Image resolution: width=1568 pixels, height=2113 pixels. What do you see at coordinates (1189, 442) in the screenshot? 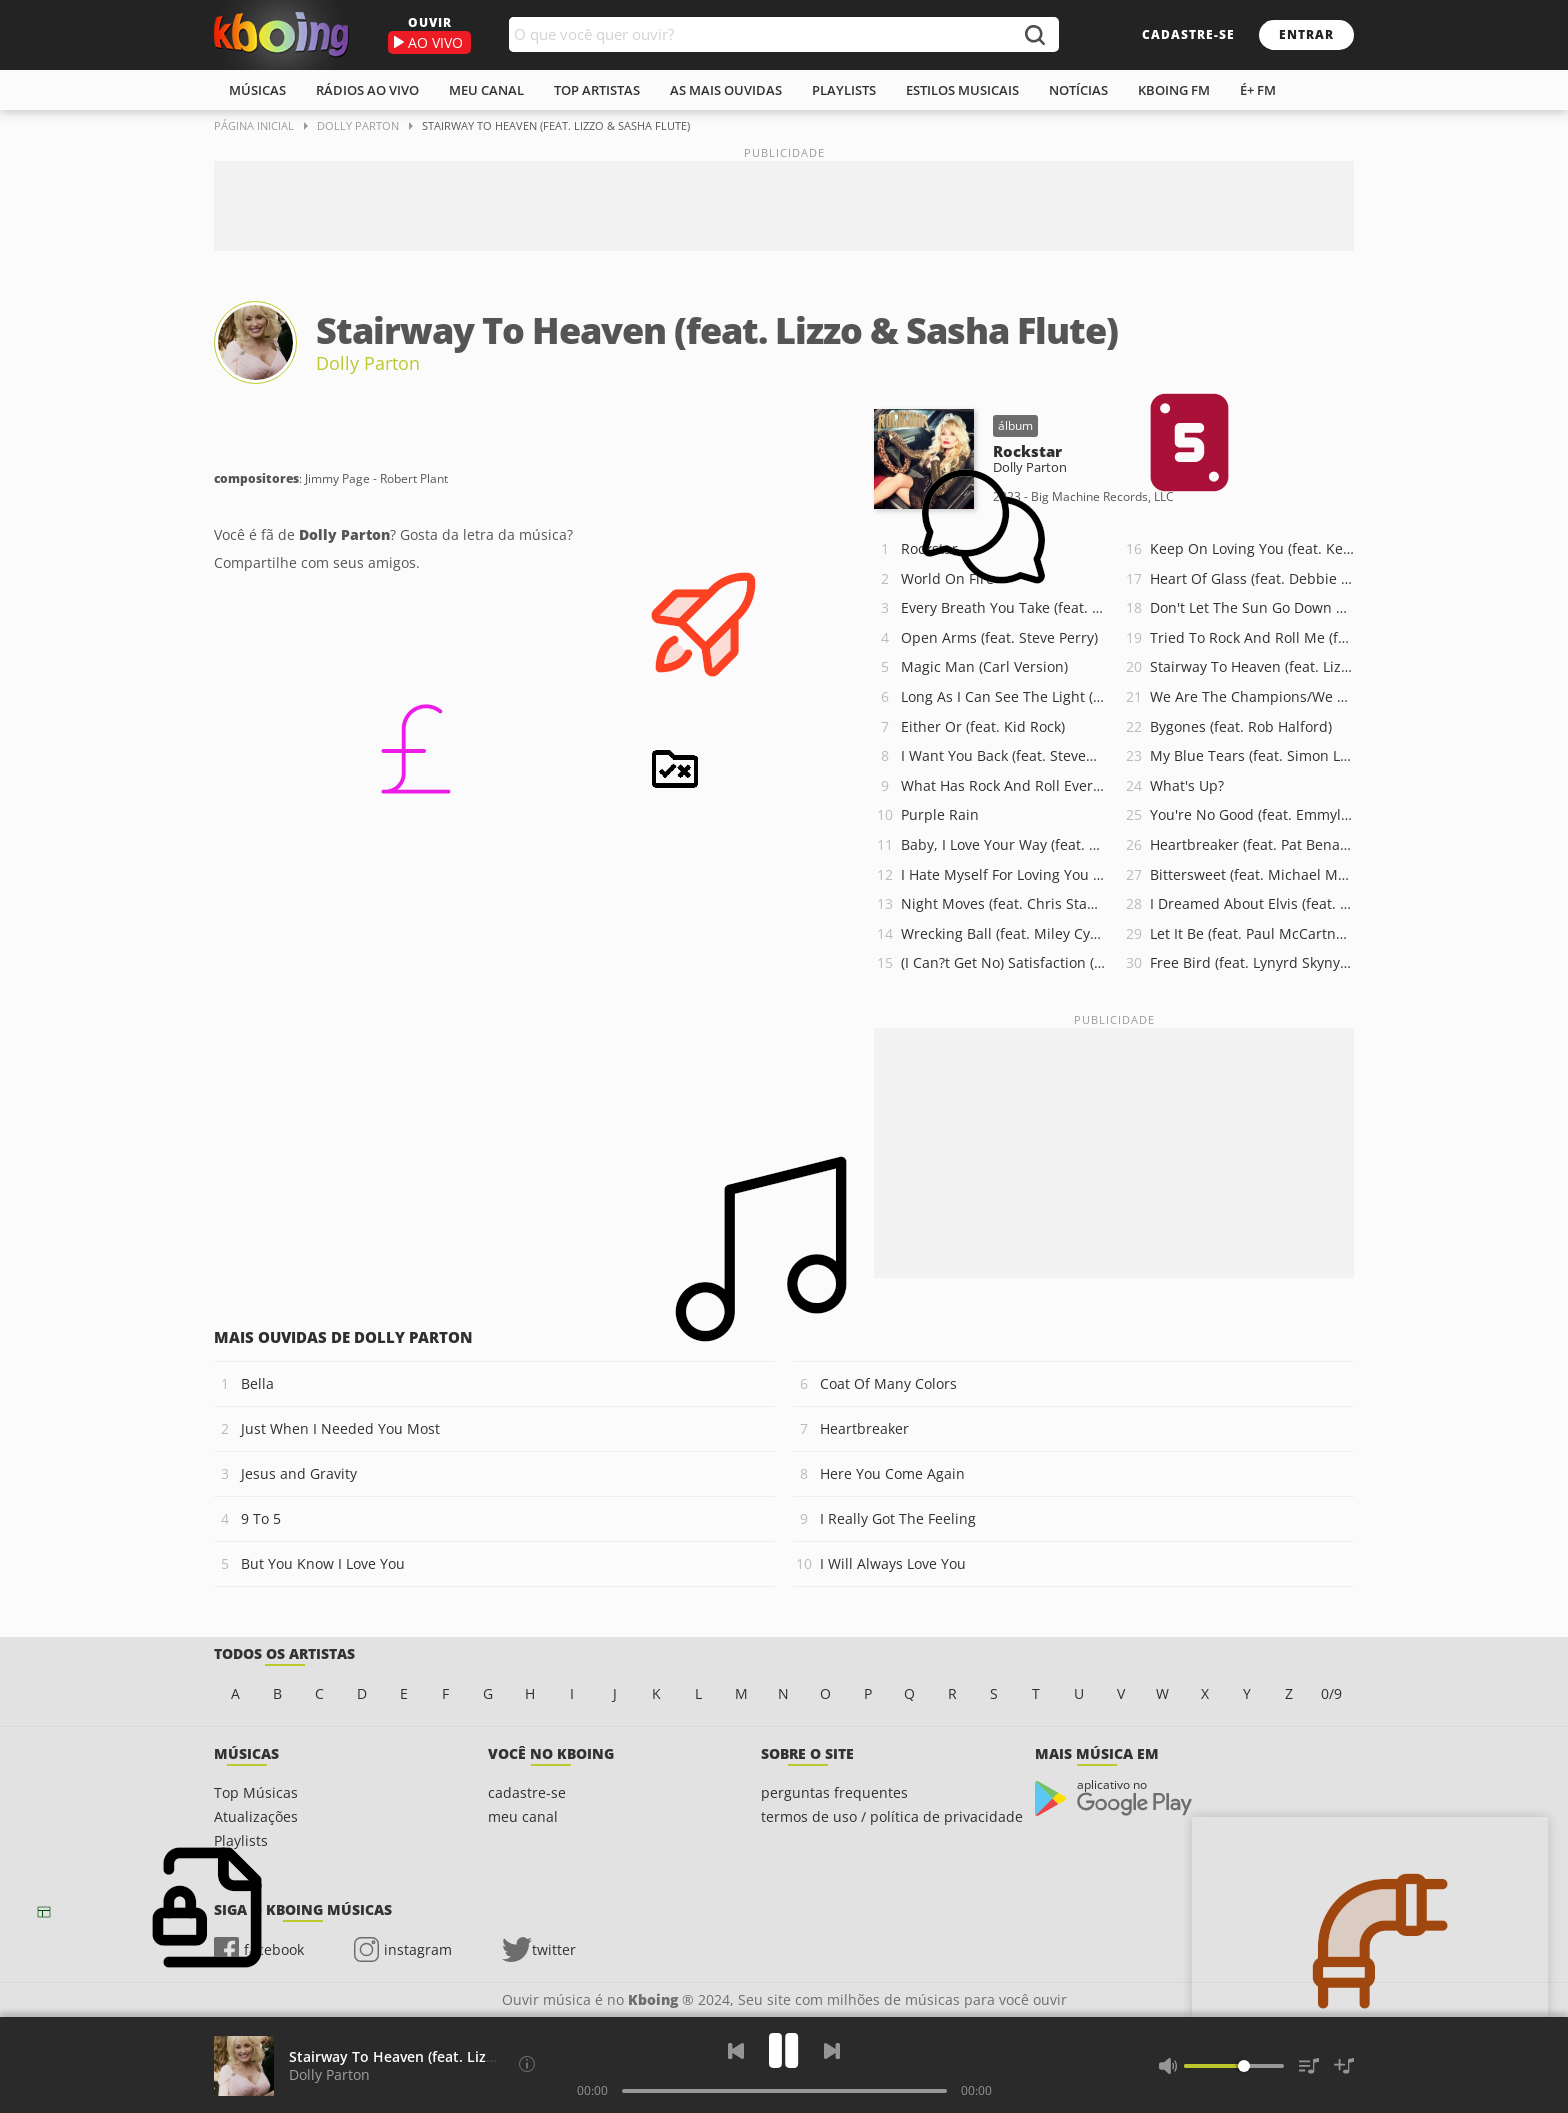
I see `select the five card in a card game` at bounding box center [1189, 442].